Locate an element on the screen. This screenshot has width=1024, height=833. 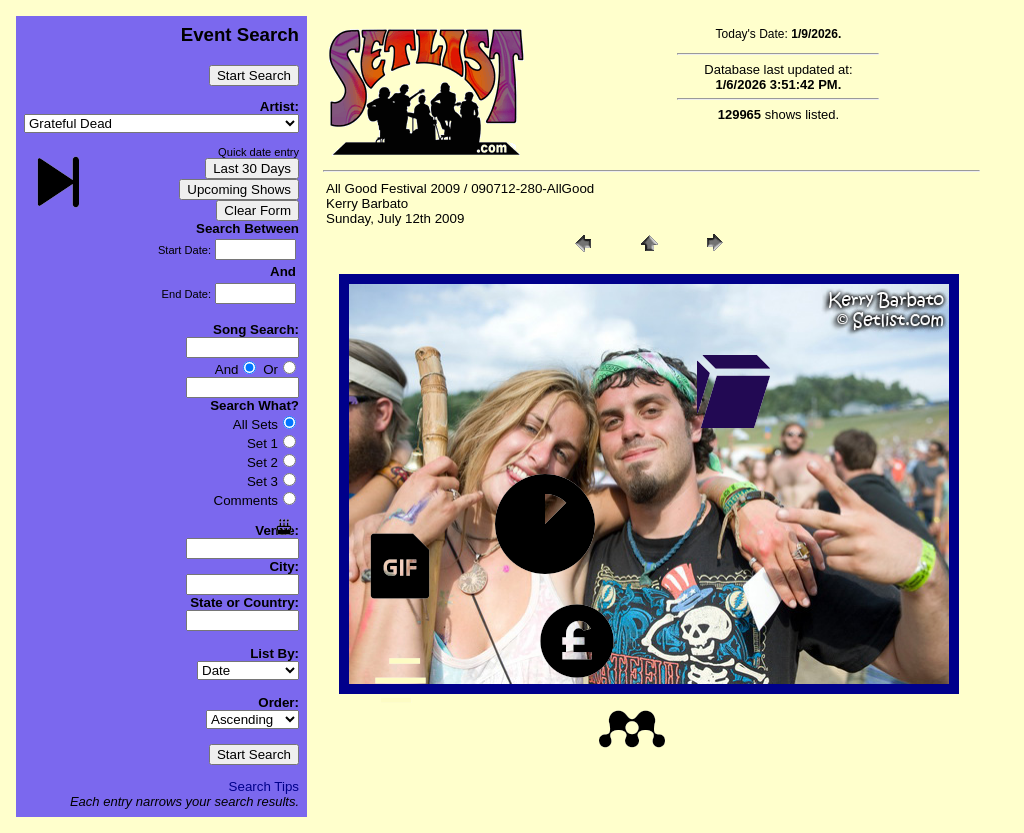
view balance in british pounds is located at coordinates (577, 641).